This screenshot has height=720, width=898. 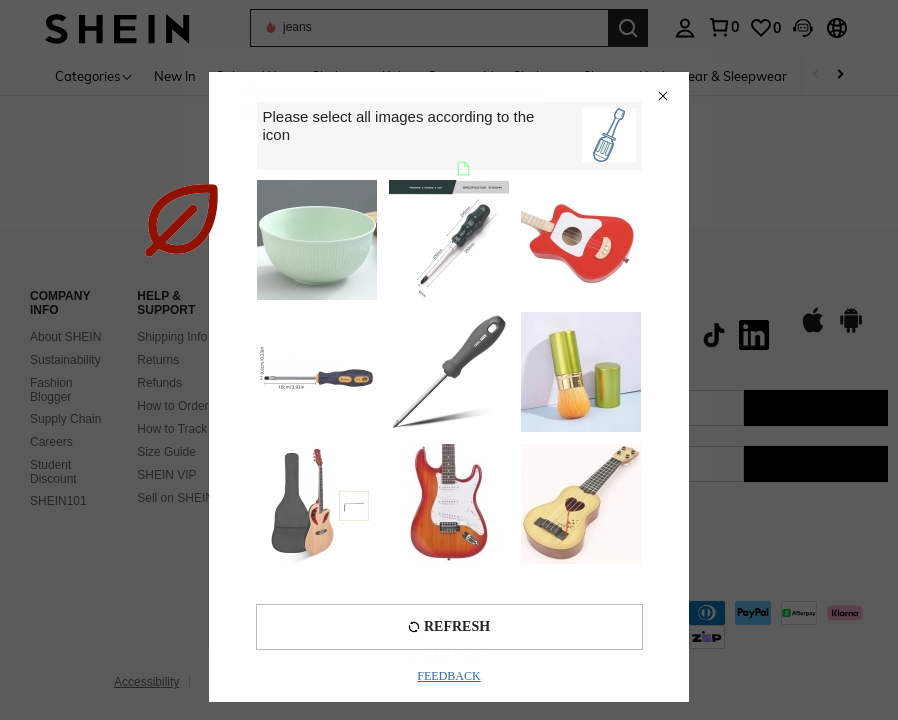 I want to click on indicates eco-friendly or sustainable option, so click(x=181, y=220).